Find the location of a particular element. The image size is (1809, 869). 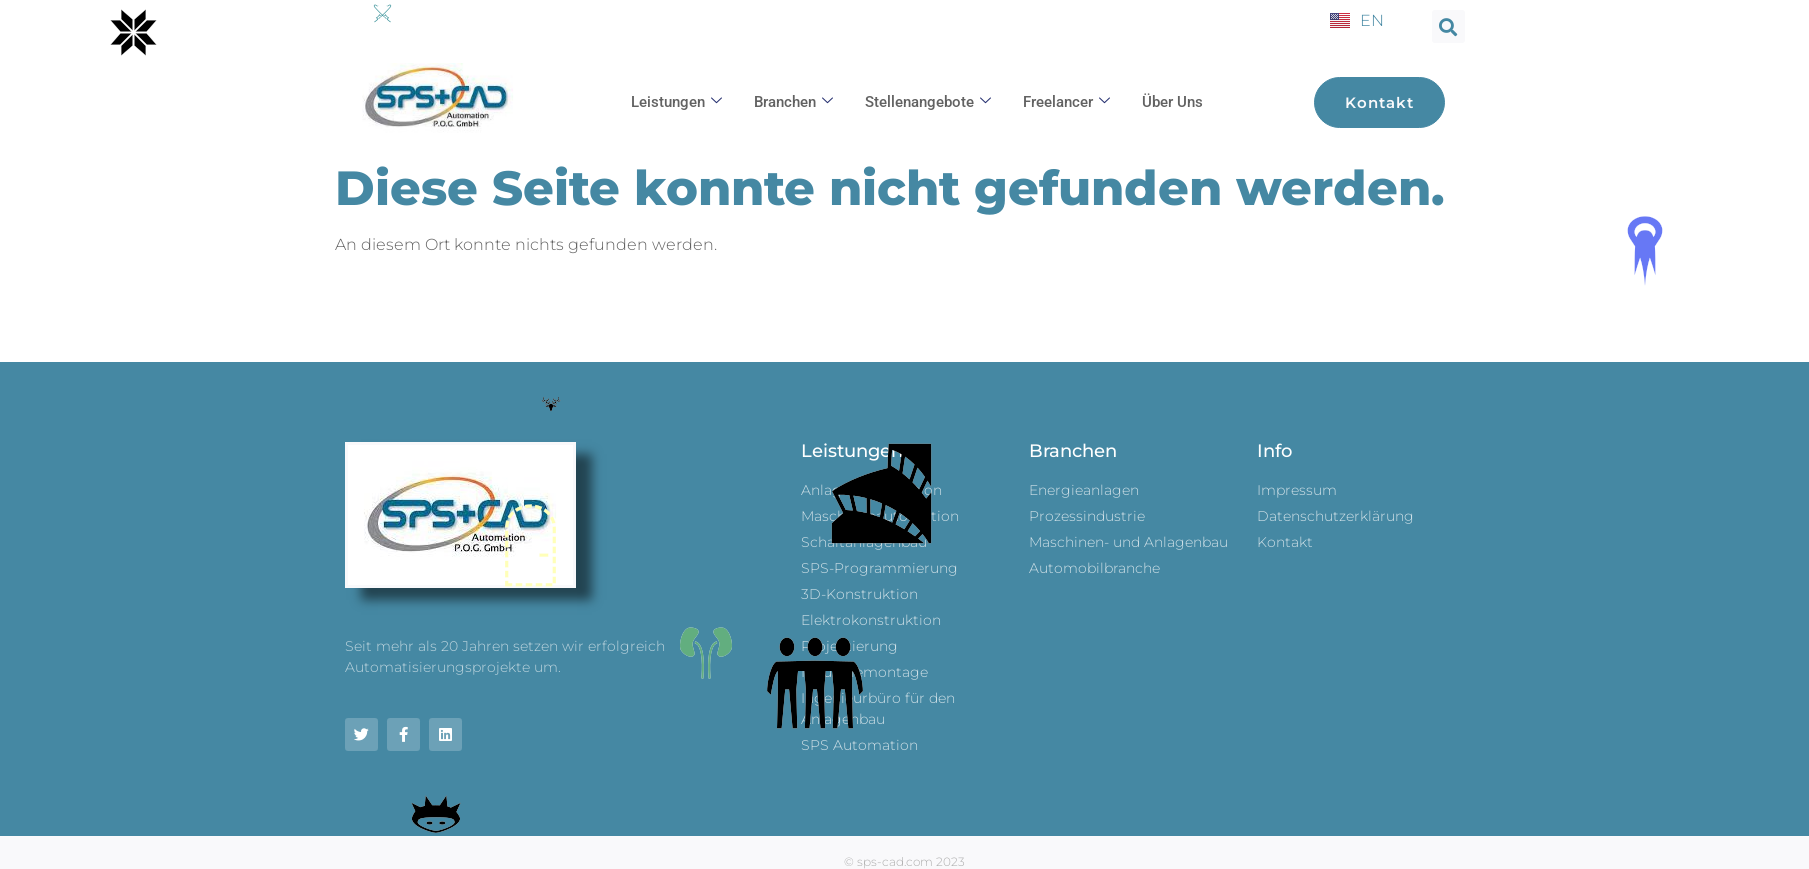

decorative tile pattern from azul board game is located at coordinates (133, 32).